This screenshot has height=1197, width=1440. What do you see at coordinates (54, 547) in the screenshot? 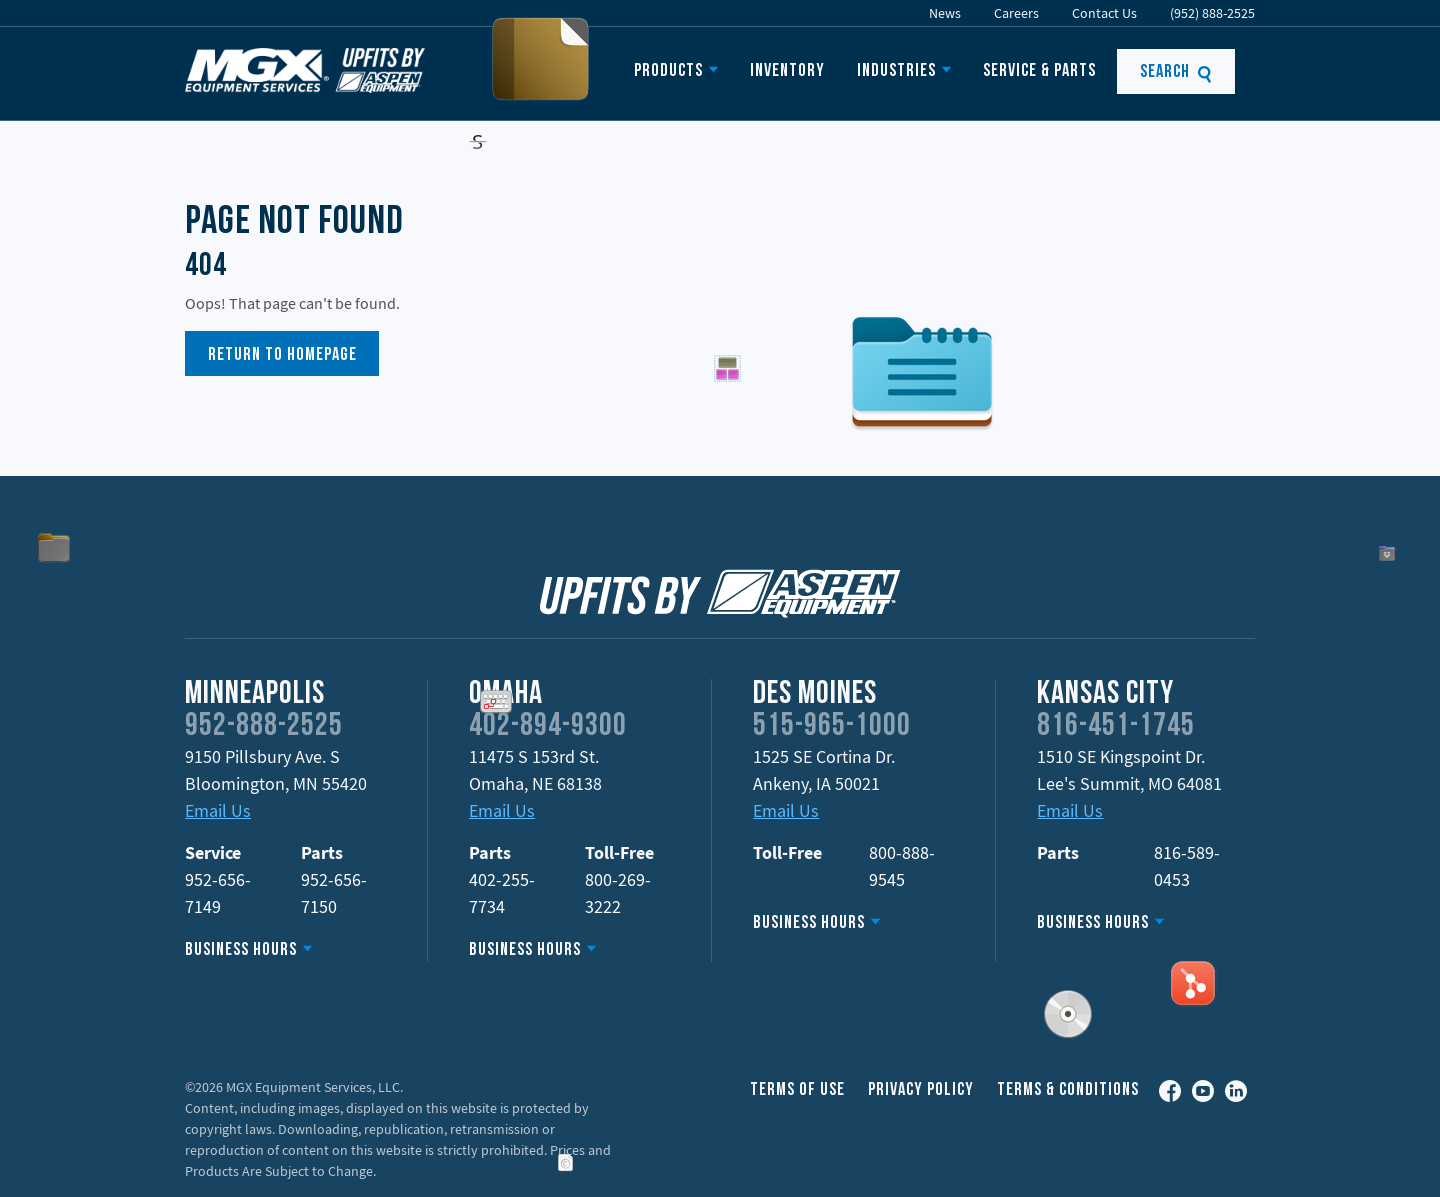
I see `open folder to view contents` at bounding box center [54, 547].